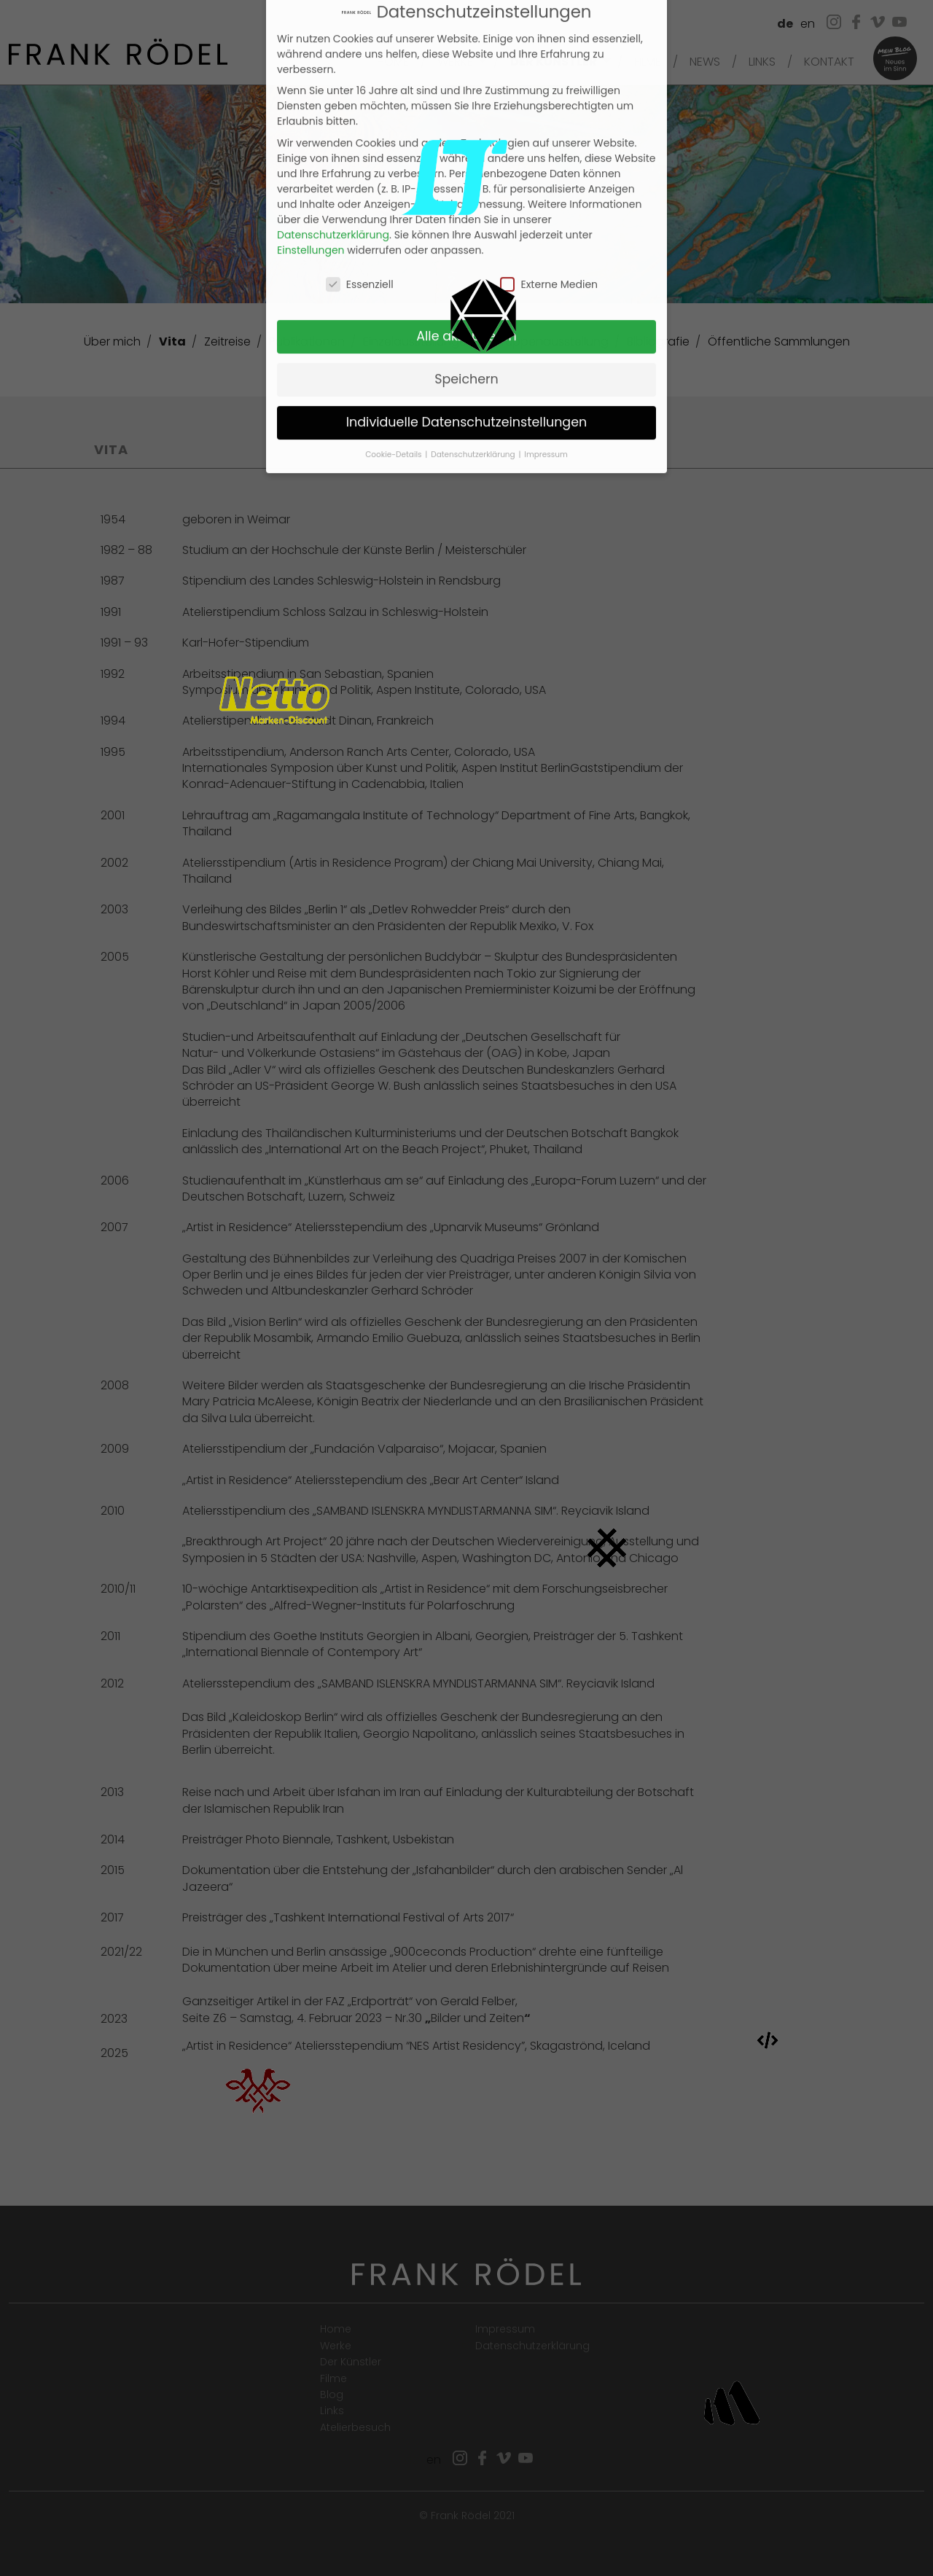 This screenshot has width=933, height=2576. I want to click on open the Netto Marken-Discount app, so click(274, 700).